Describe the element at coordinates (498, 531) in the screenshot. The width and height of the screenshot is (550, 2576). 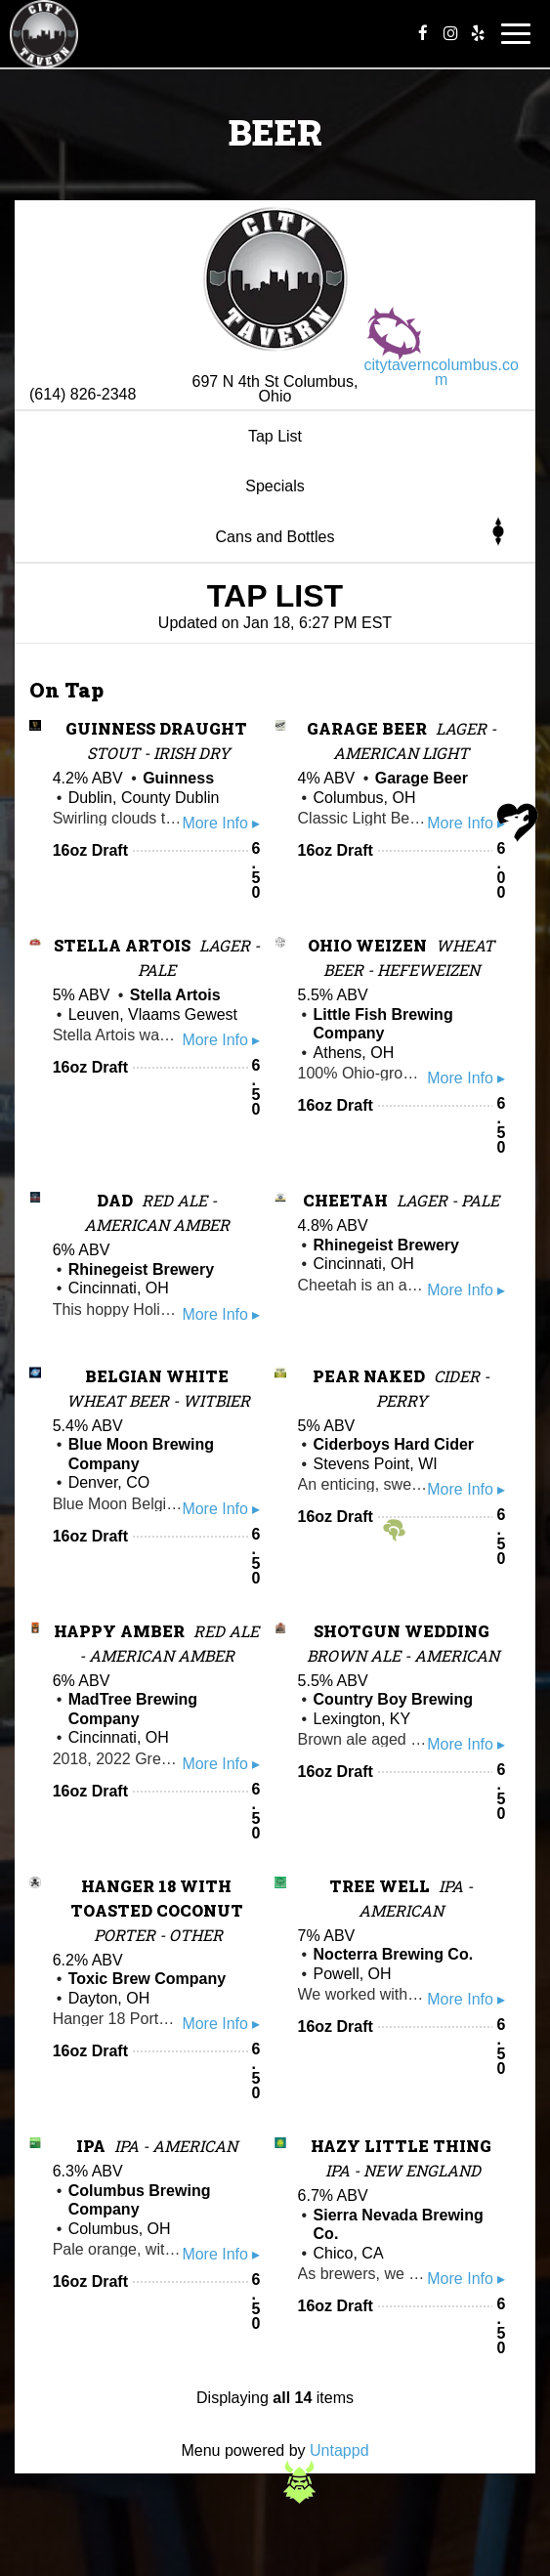
I see `indicates player has reached level two` at that location.